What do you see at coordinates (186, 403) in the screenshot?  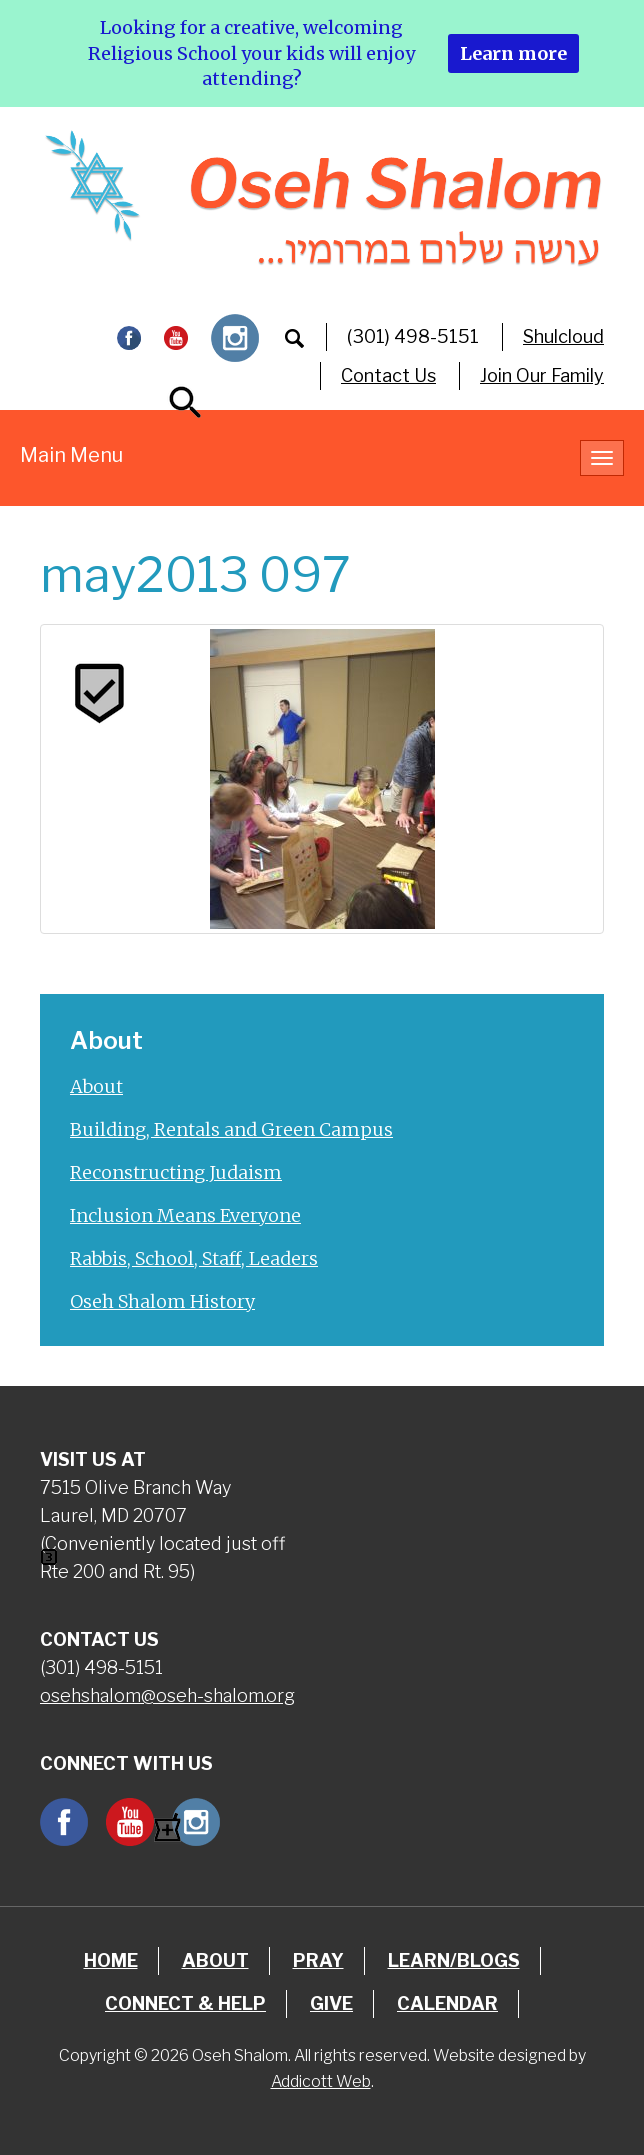 I see `search for content or items` at bounding box center [186, 403].